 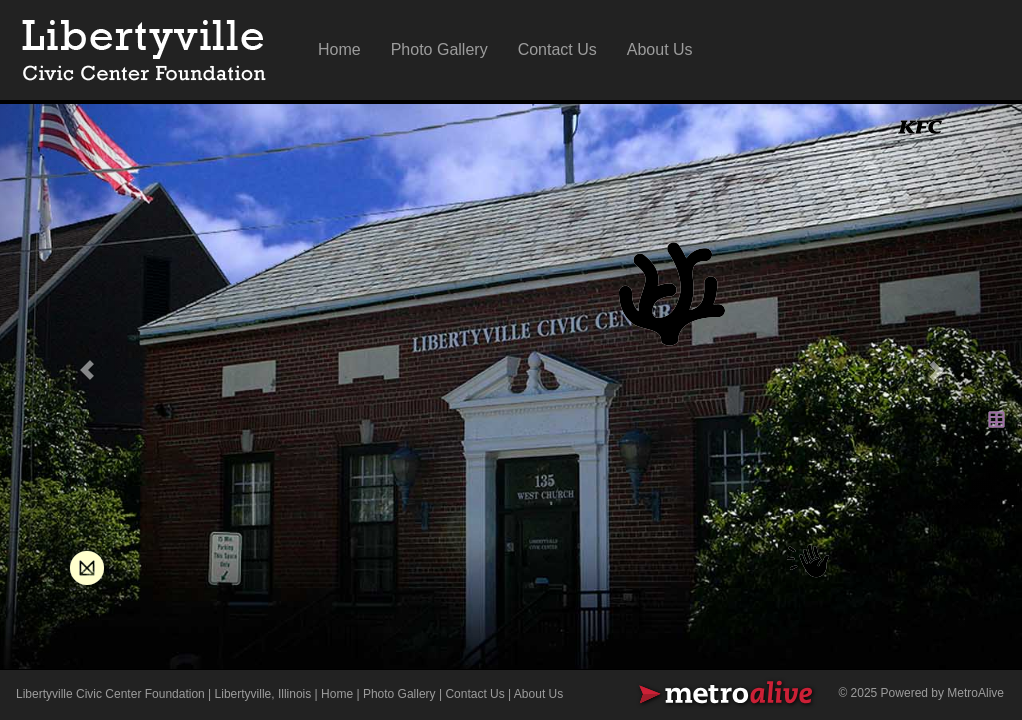 What do you see at coordinates (996, 419) in the screenshot?
I see `insert a table into the document` at bounding box center [996, 419].